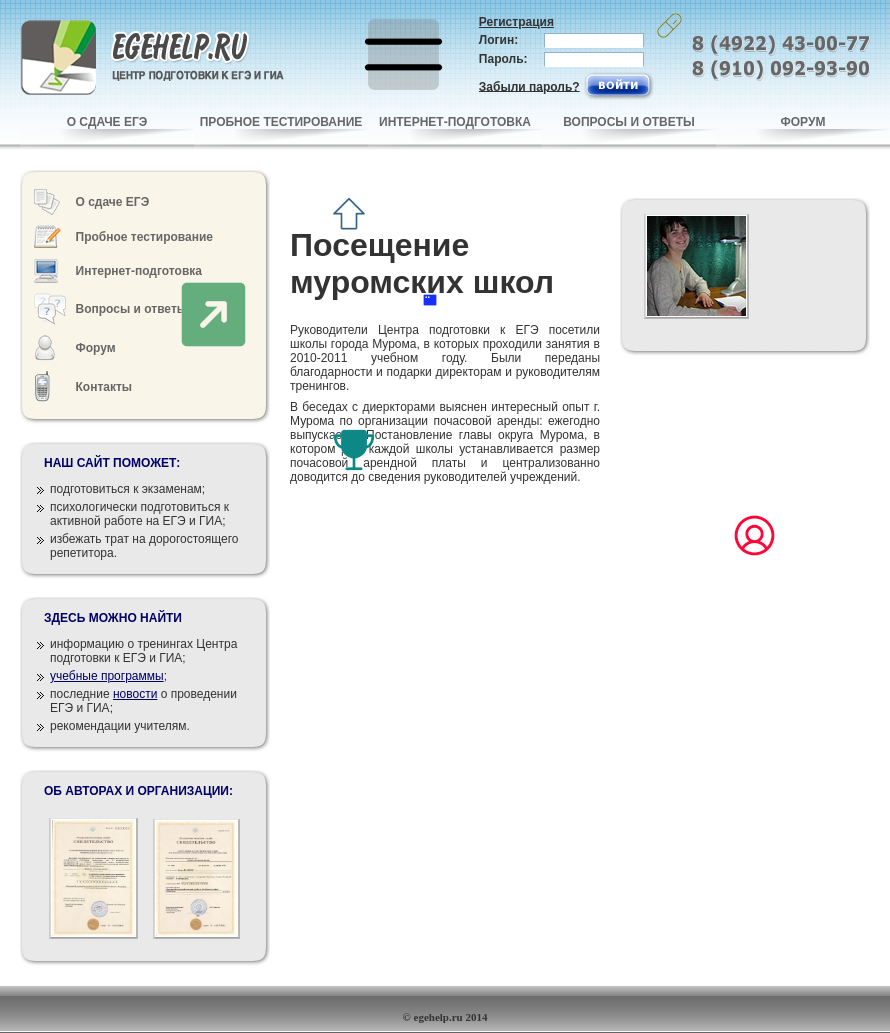 The width and height of the screenshot is (890, 1033). I want to click on access medication or health information, so click(669, 25).